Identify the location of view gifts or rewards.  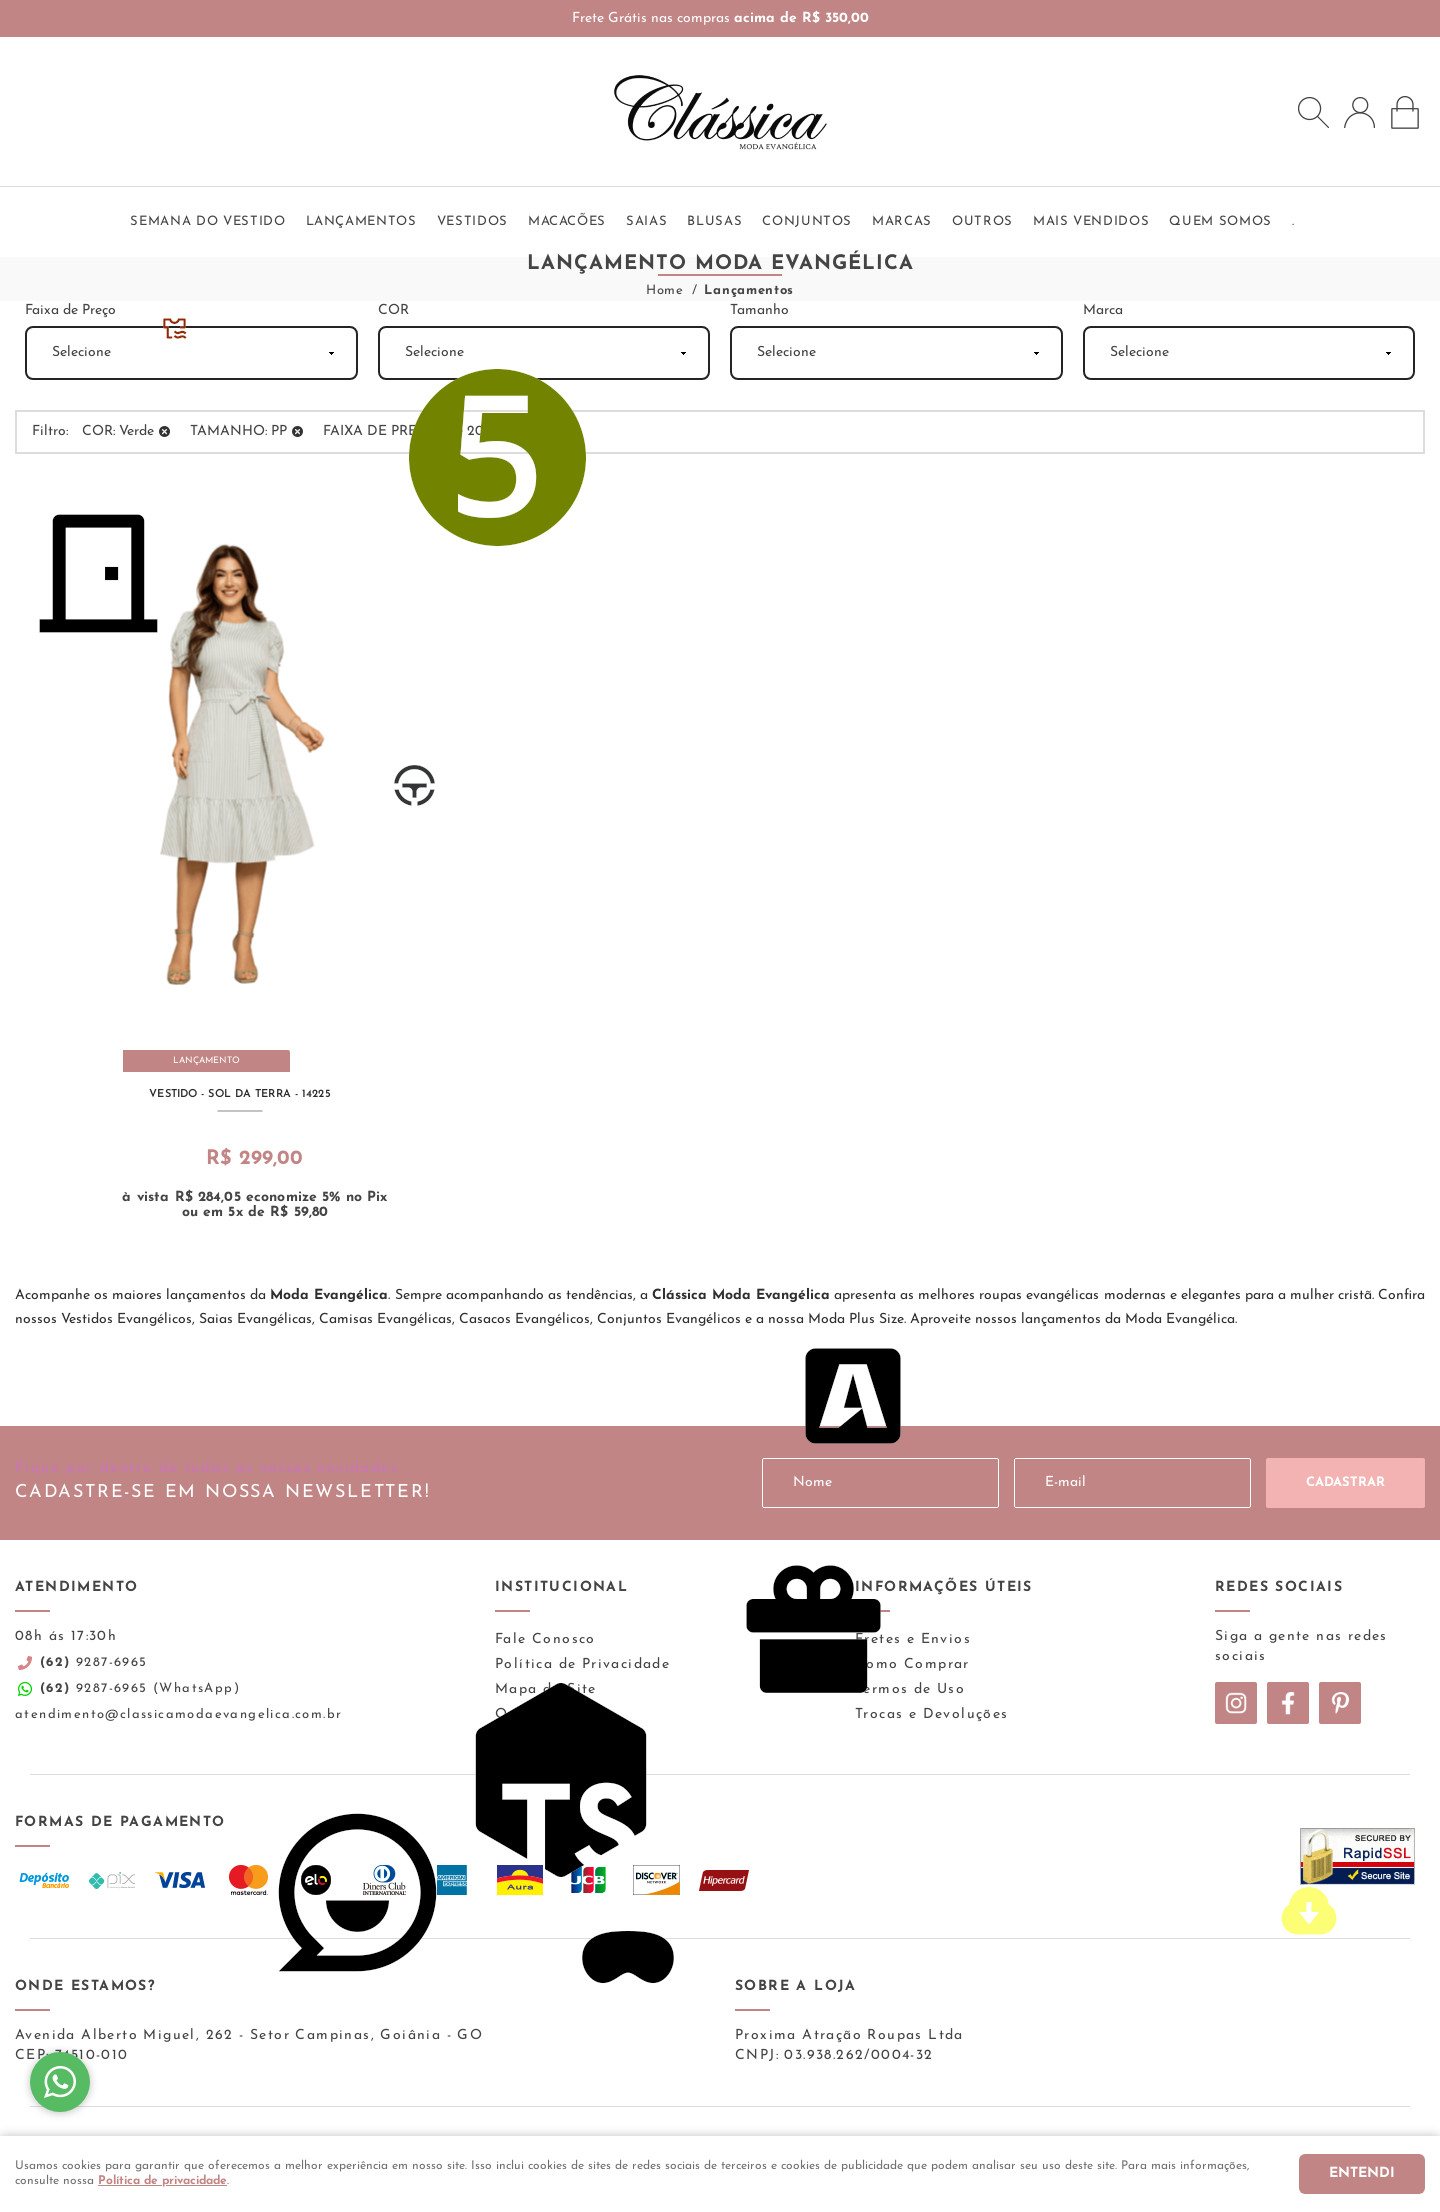
(813, 1632).